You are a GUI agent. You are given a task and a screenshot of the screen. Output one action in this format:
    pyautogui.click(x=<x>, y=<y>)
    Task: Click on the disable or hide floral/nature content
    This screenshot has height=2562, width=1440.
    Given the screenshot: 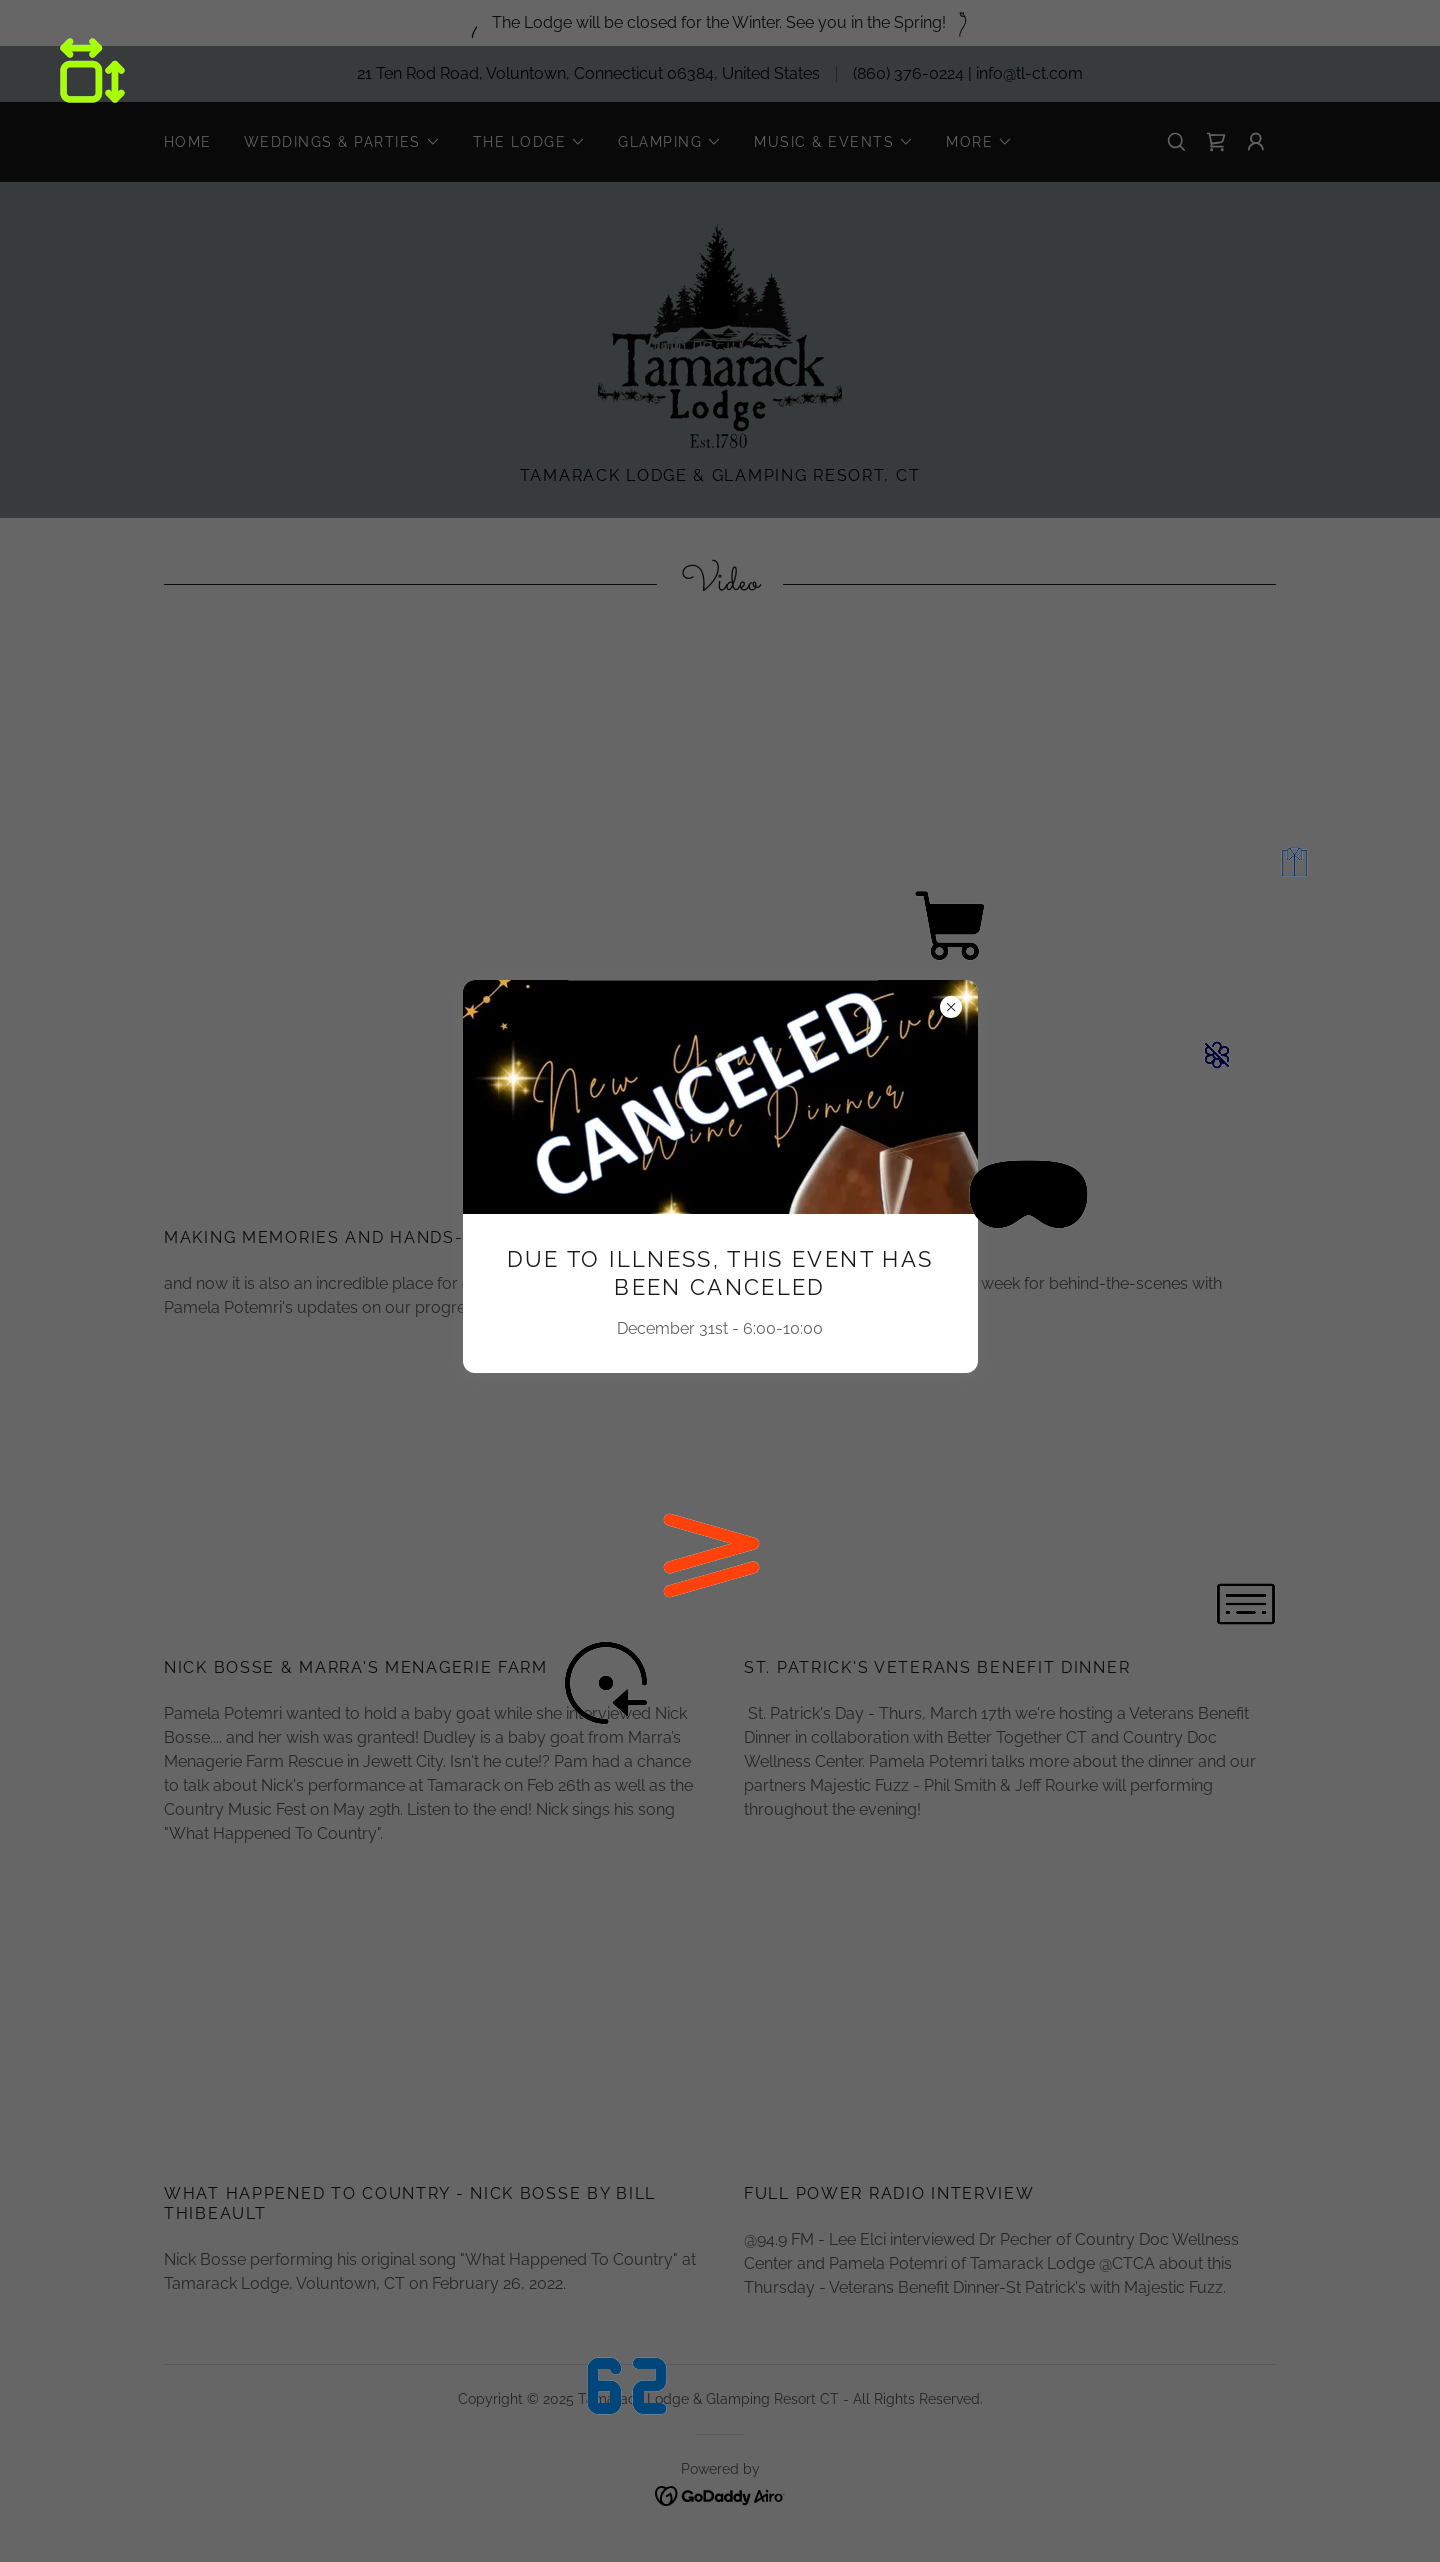 What is the action you would take?
    pyautogui.click(x=1217, y=1055)
    